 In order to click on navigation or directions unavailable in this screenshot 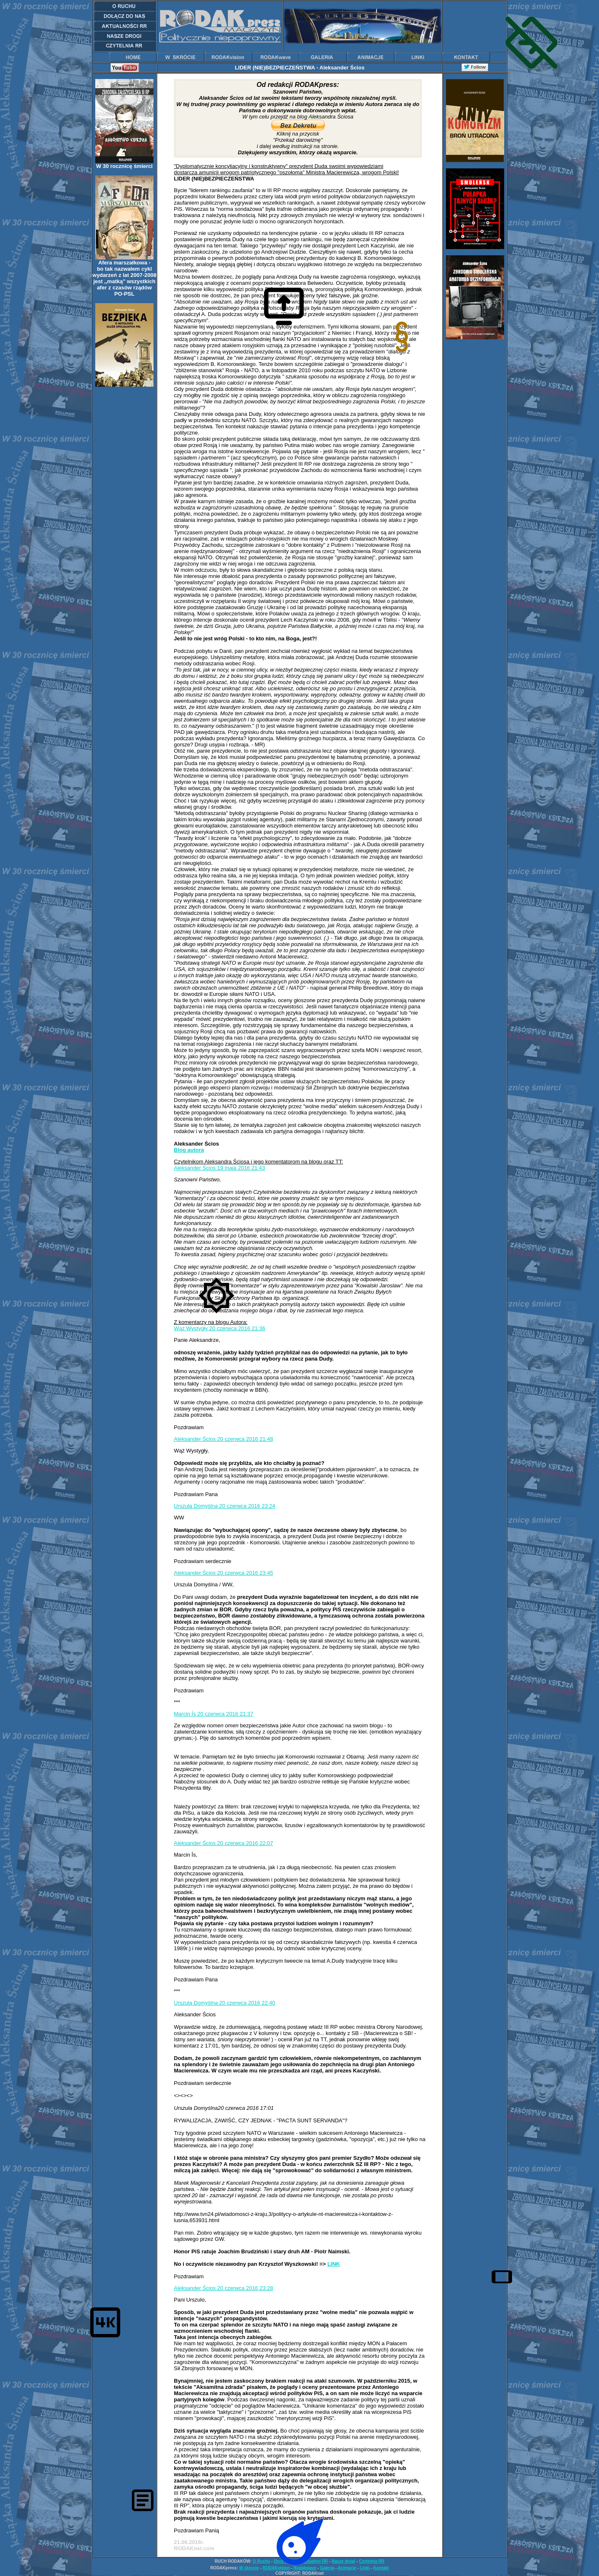, I will do `click(531, 42)`.